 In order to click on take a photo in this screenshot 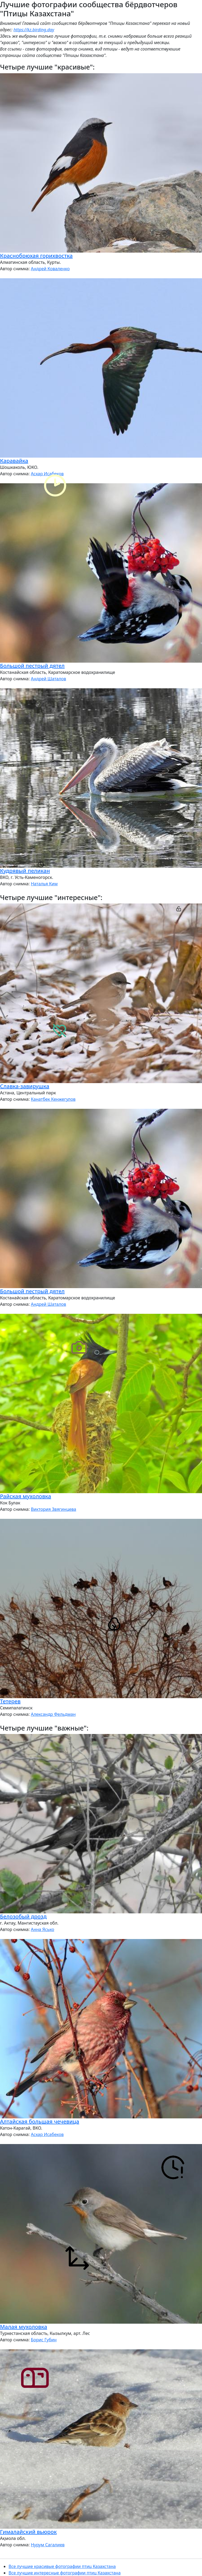, I will do `click(79, 1347)`.